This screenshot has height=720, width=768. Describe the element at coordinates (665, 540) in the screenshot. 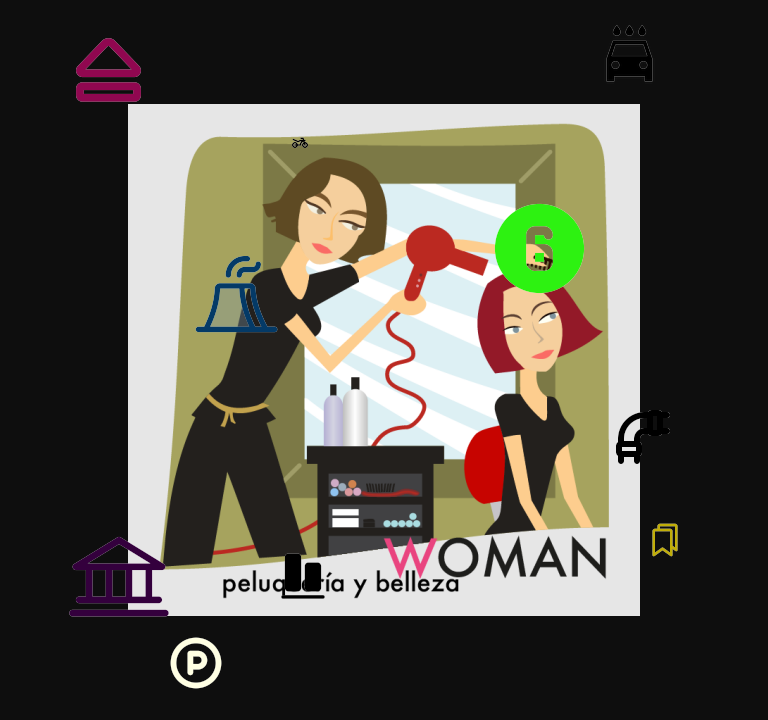

I see `view all saved bookmarks` at that location.